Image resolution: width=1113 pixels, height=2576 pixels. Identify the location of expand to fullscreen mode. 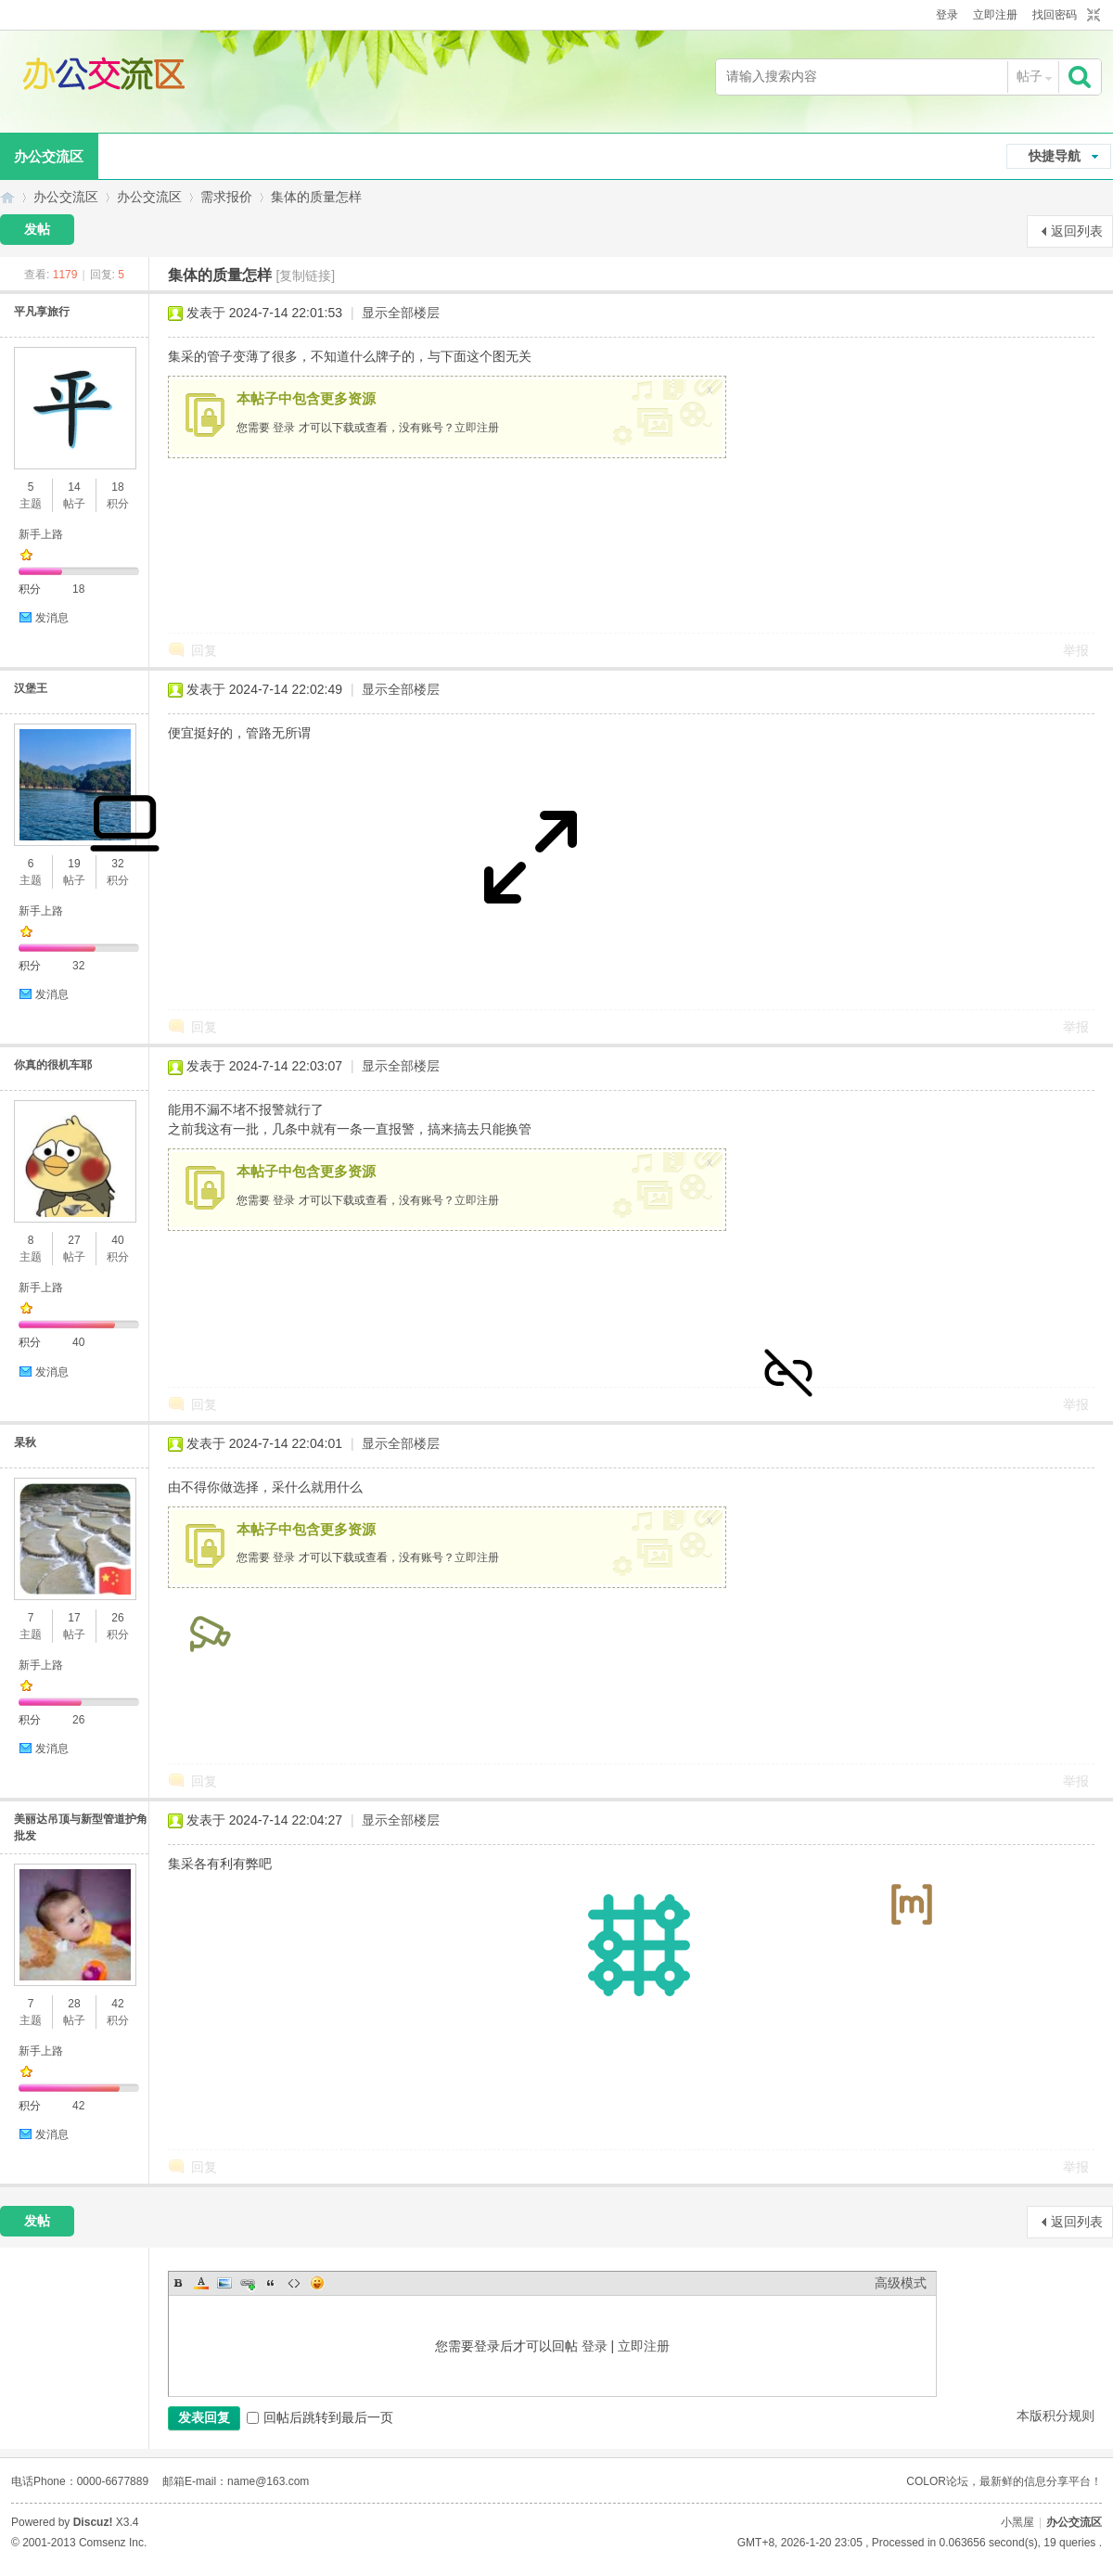
(531, 857).